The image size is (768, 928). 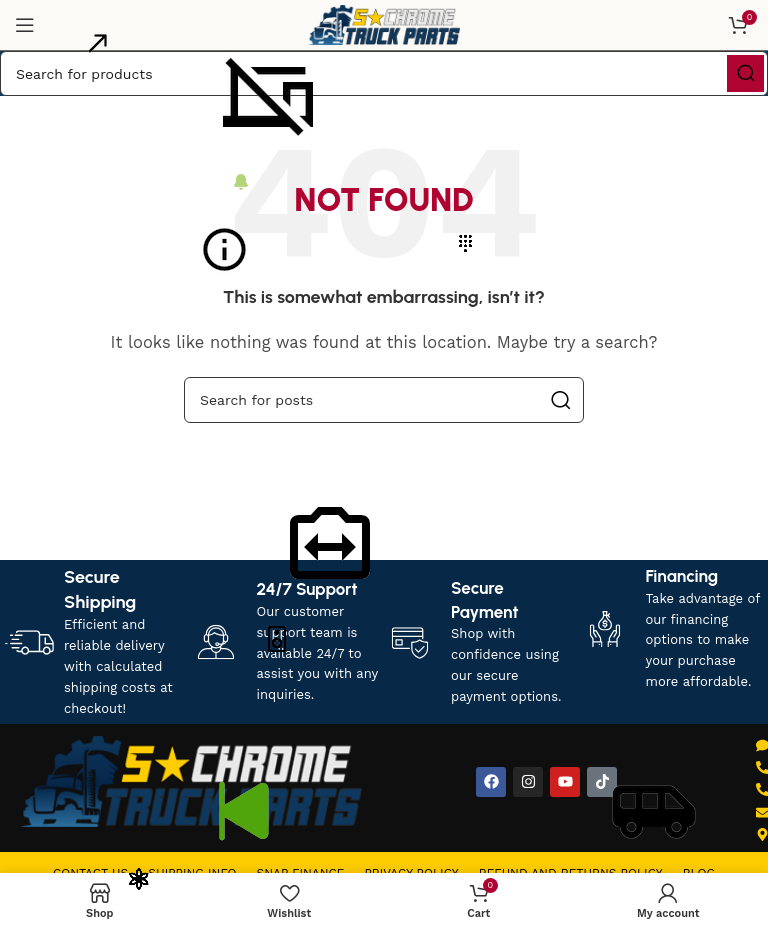 What do you see at coordinates (654, 812) in the screenshot?
I see `access airport shuttle services` at bounding box center [654, 812].